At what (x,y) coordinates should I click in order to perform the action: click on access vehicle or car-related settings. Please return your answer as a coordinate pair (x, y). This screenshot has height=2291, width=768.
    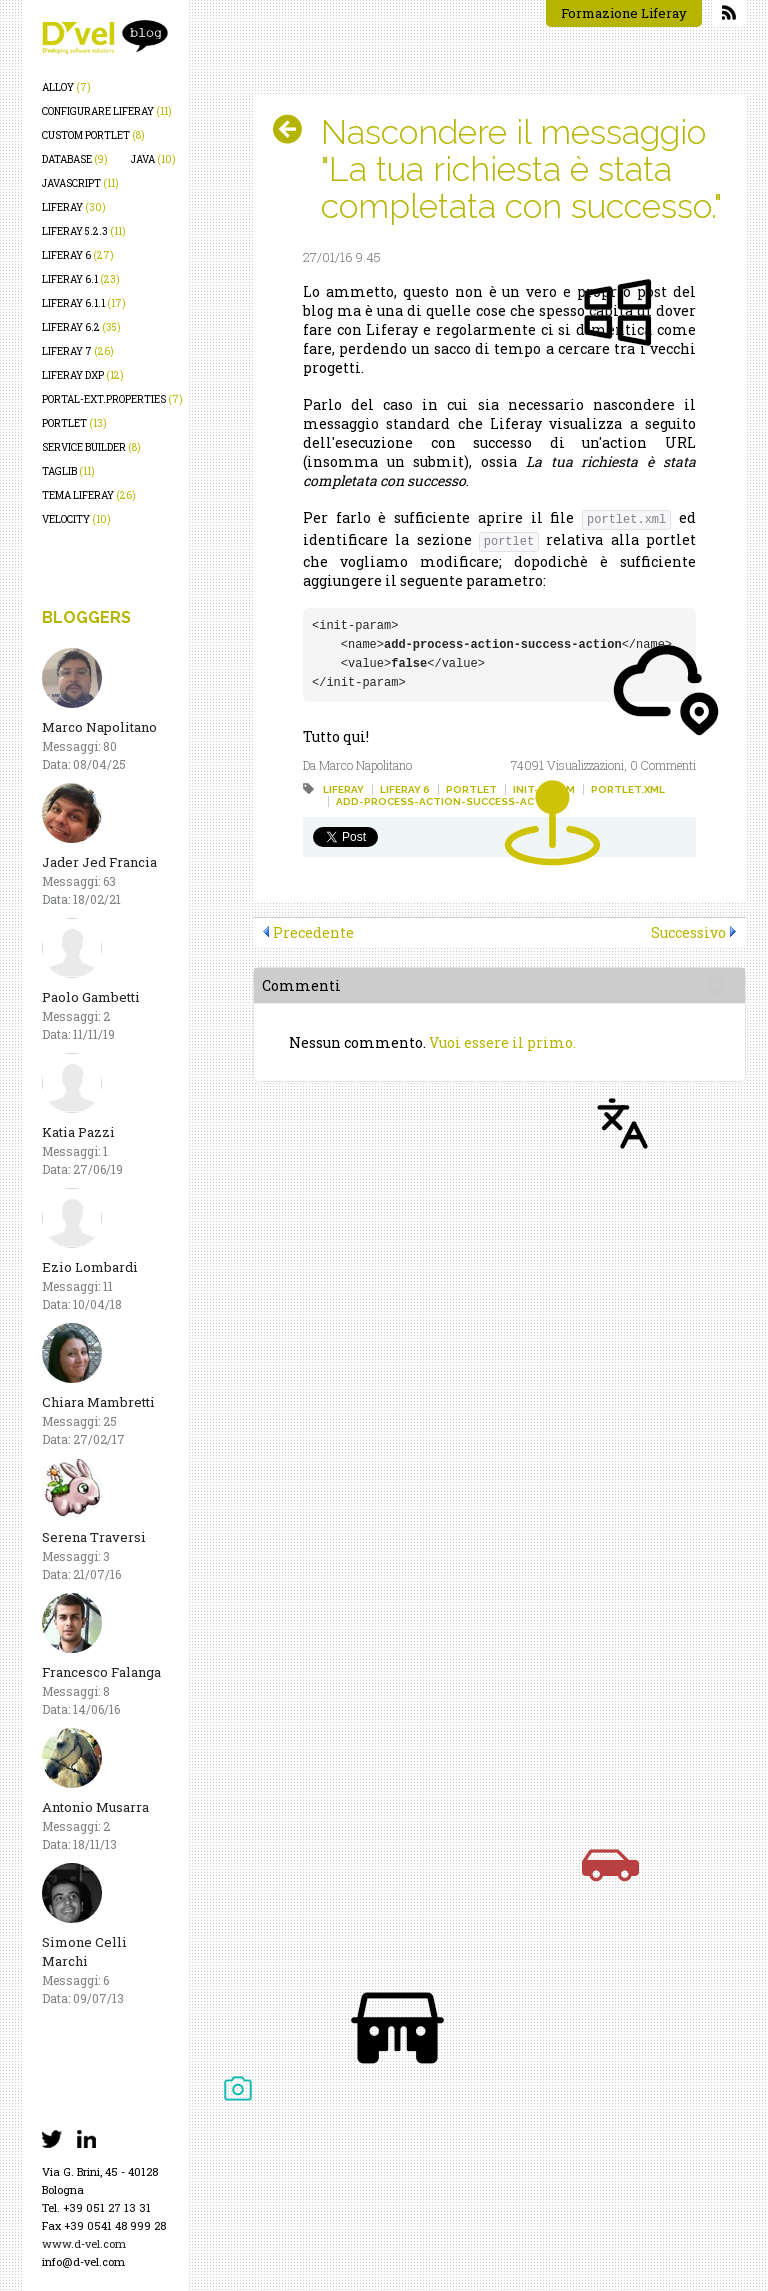
    Looking at the image, I should click on (610, 1863).